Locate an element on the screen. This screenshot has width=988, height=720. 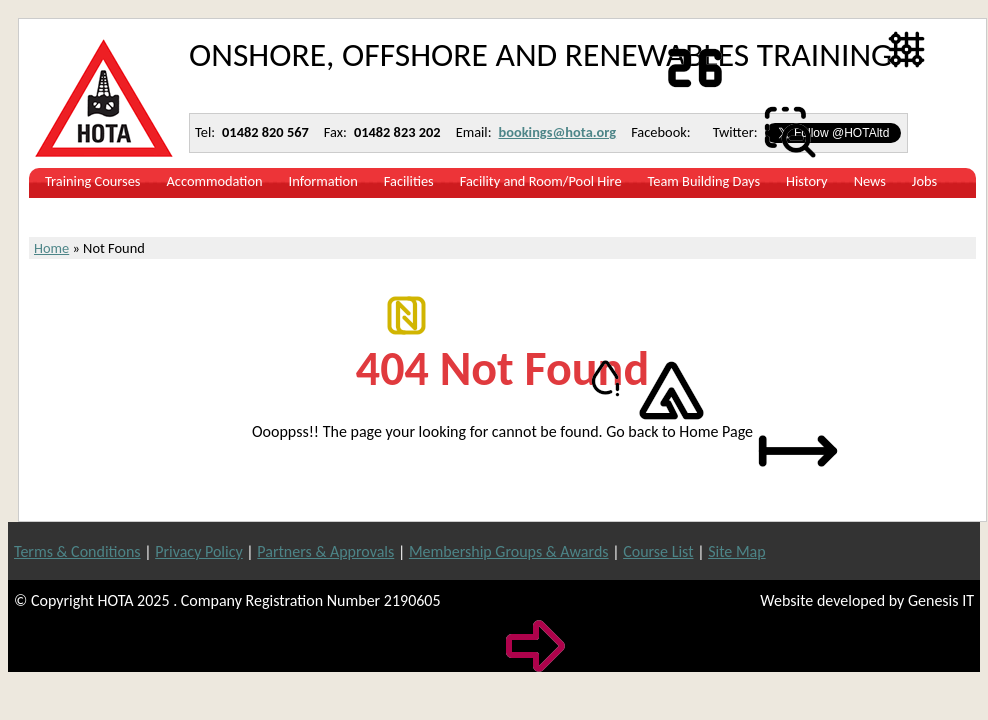
water or hydration warning is located at coordinates (605, 377).